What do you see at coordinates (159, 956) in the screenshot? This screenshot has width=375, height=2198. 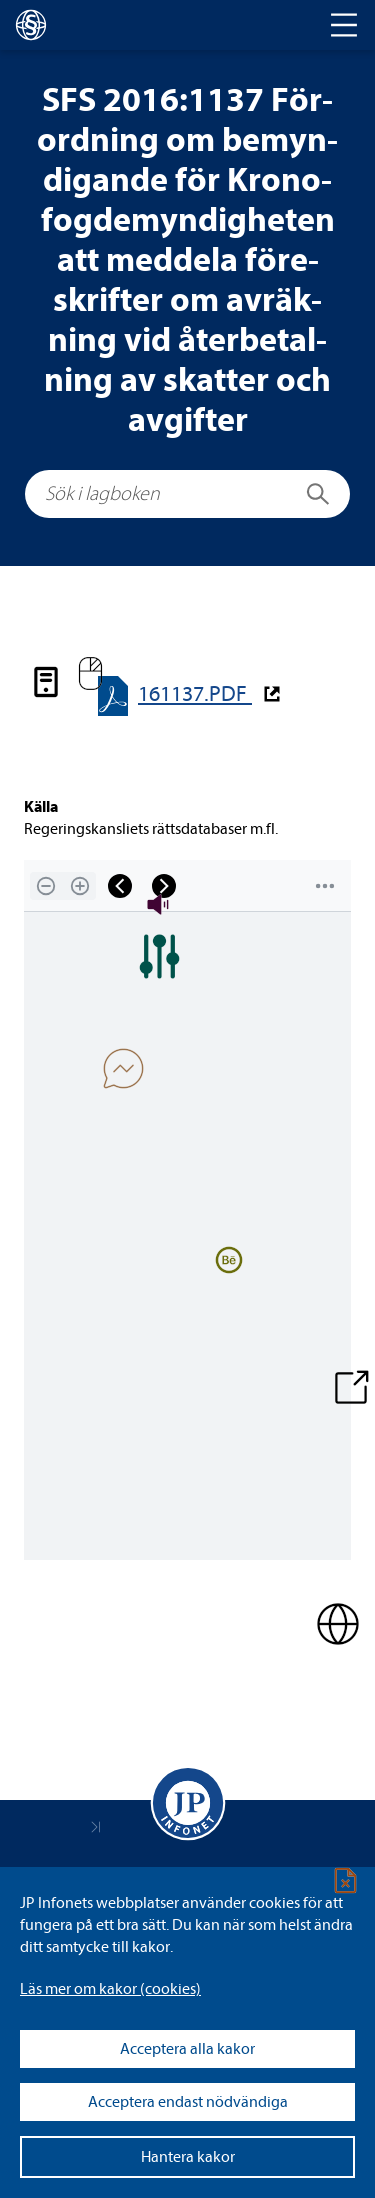 I see `open settings or preferences` at bounding box center [159, 956].